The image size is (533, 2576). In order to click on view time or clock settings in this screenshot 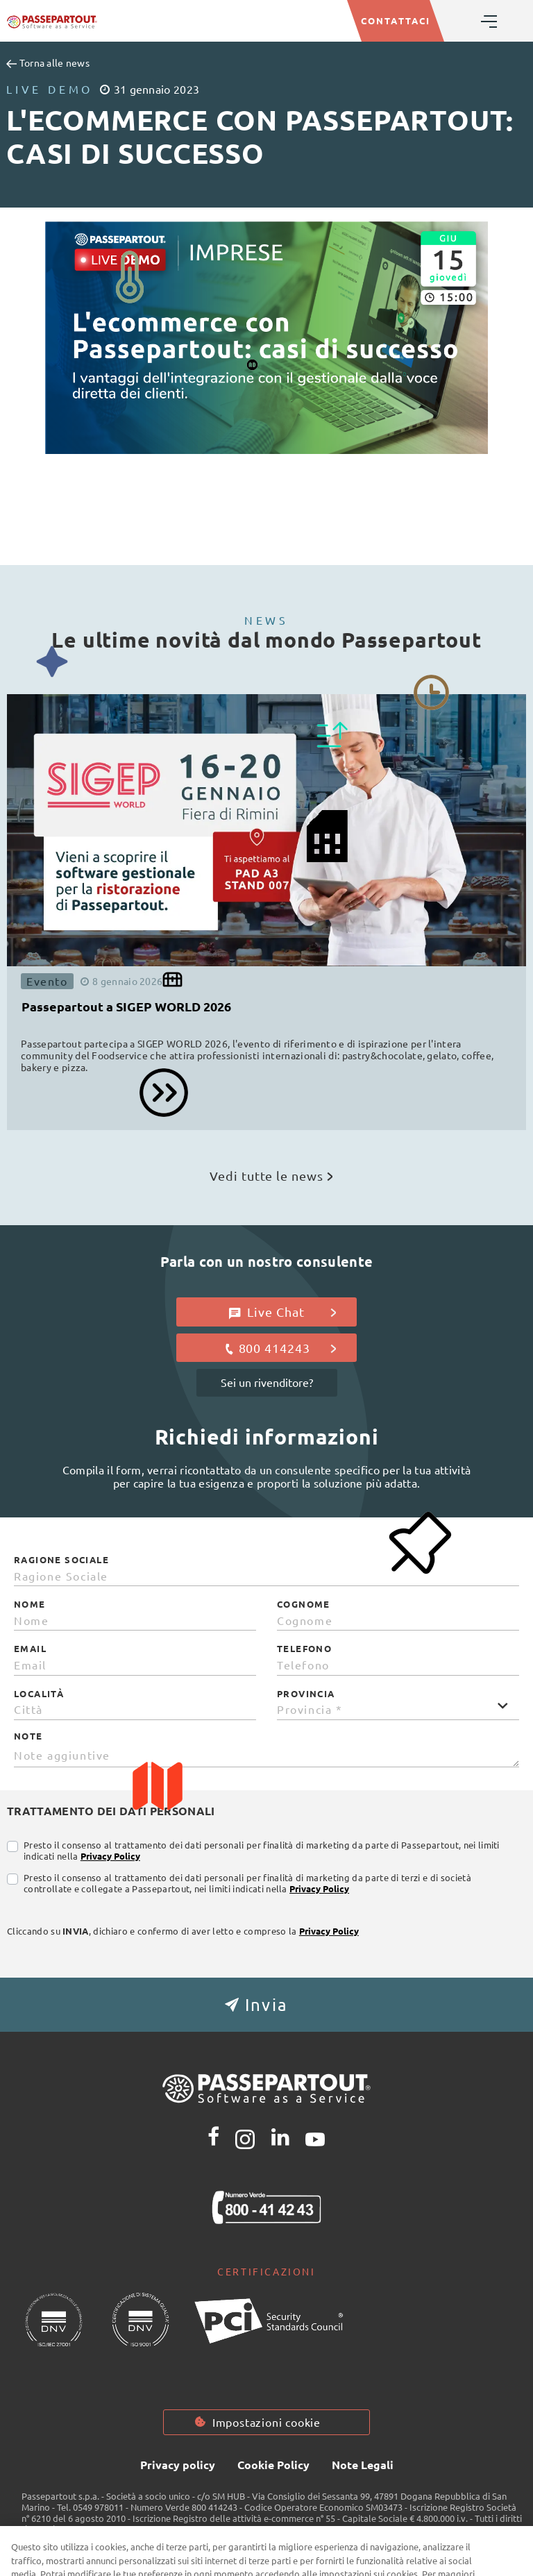, I will do `click(431, 692)`.